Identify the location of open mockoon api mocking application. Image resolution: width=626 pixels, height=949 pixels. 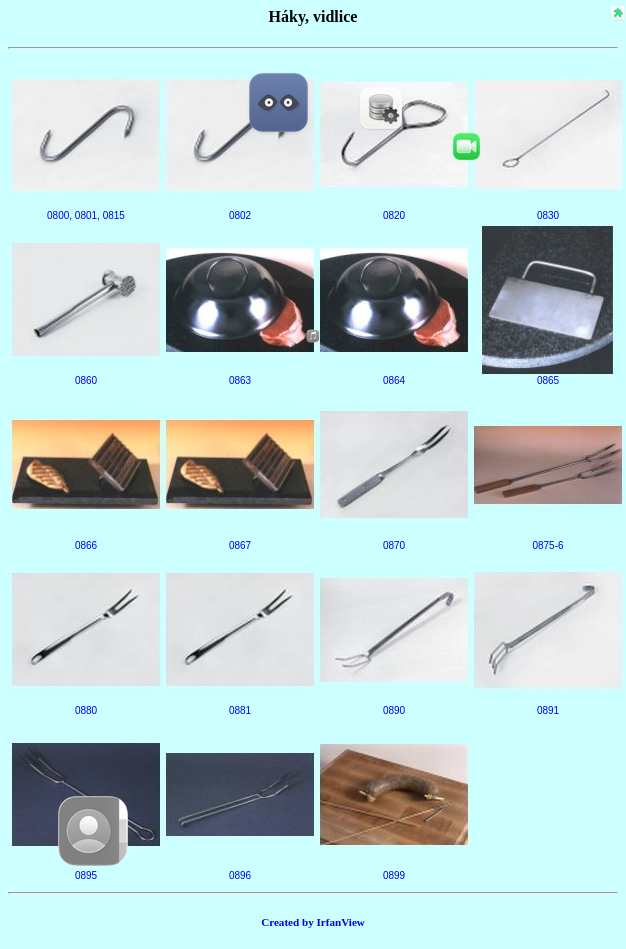
(278, 102).